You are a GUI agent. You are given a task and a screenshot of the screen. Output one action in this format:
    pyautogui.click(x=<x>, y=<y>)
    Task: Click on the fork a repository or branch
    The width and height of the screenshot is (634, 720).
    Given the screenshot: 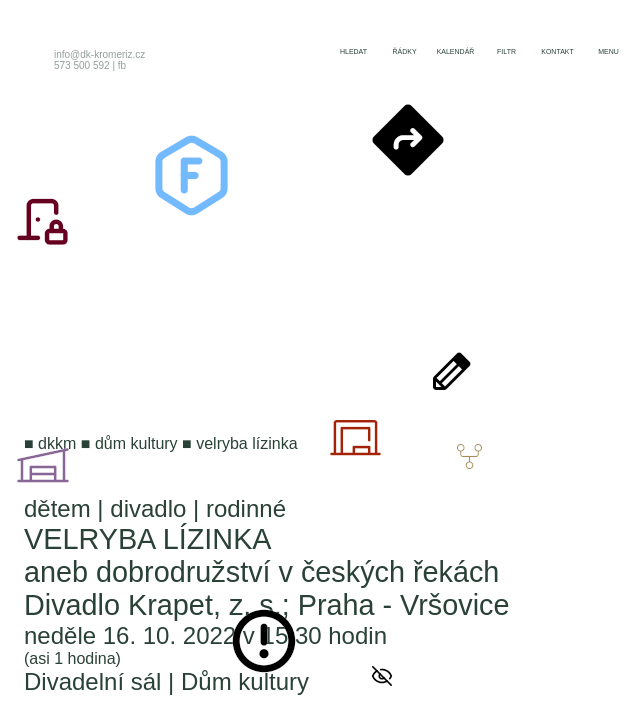 What is the action you would take?
    pyautogui.click(x=469, y=456)
    